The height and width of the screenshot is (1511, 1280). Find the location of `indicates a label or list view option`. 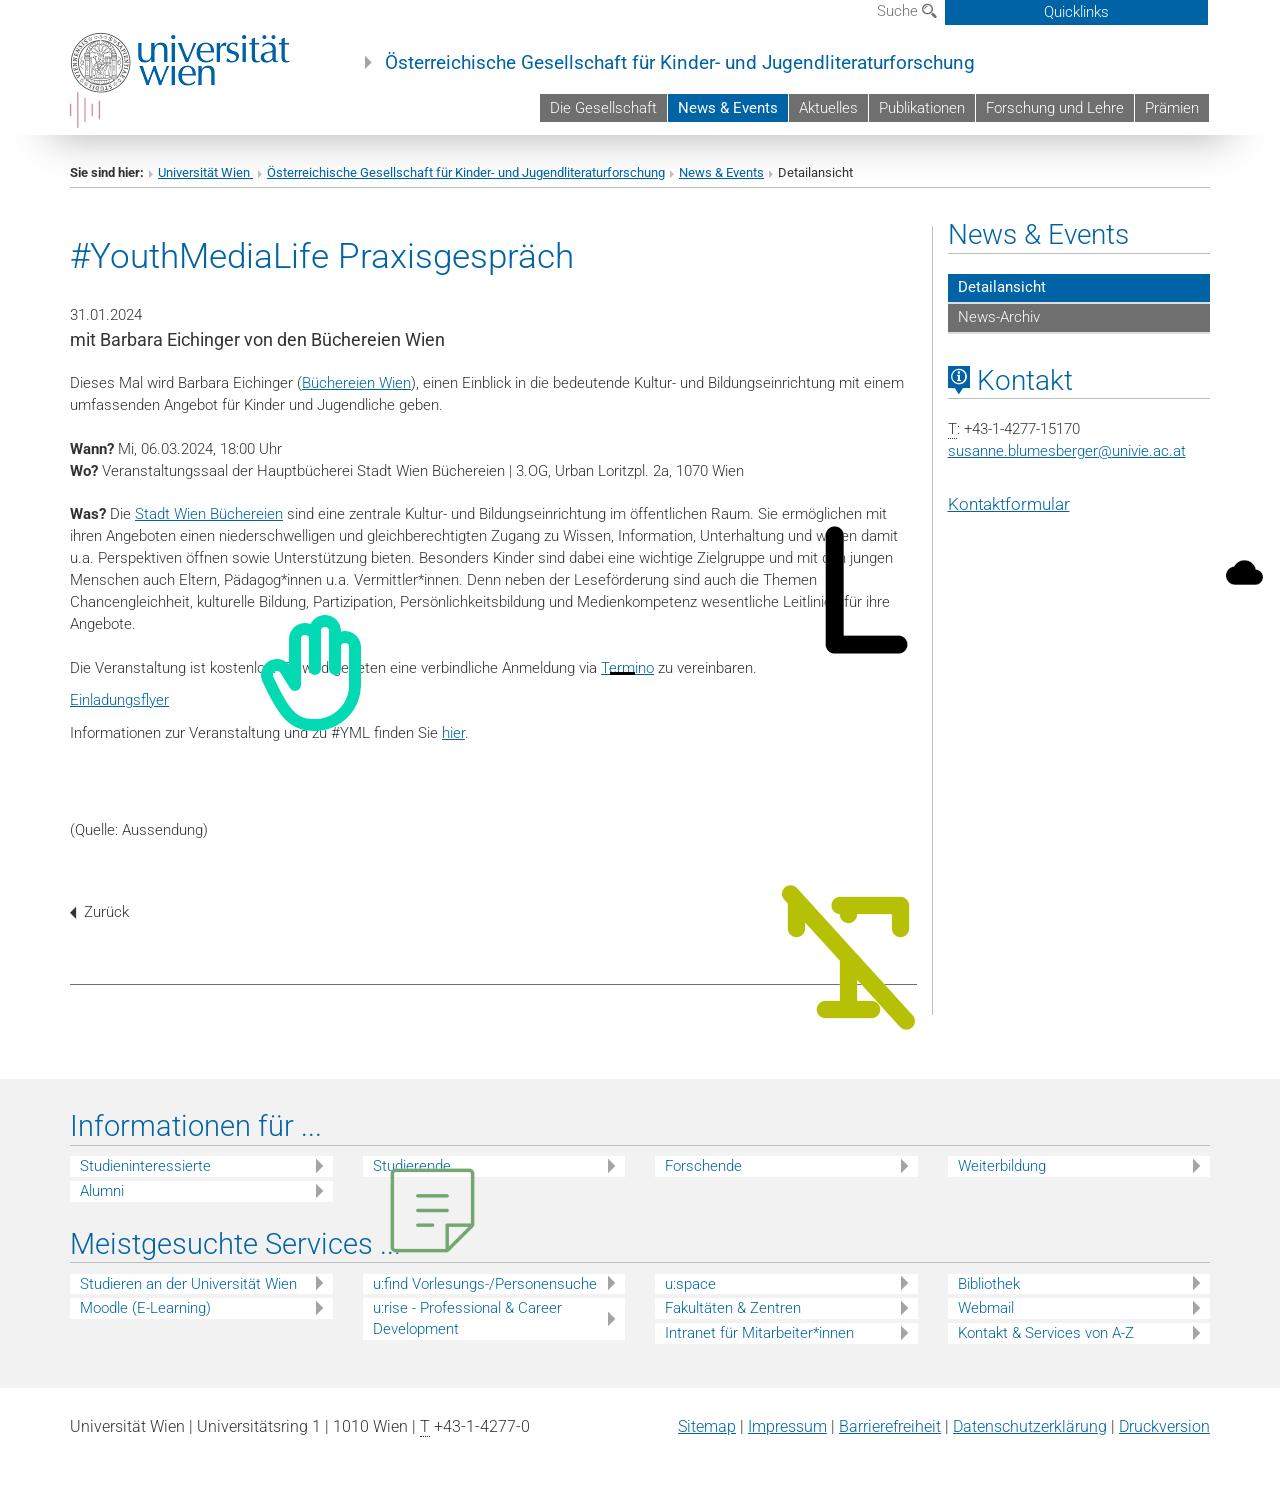

indicates a label or list view option is located at coordinates (862, 590).